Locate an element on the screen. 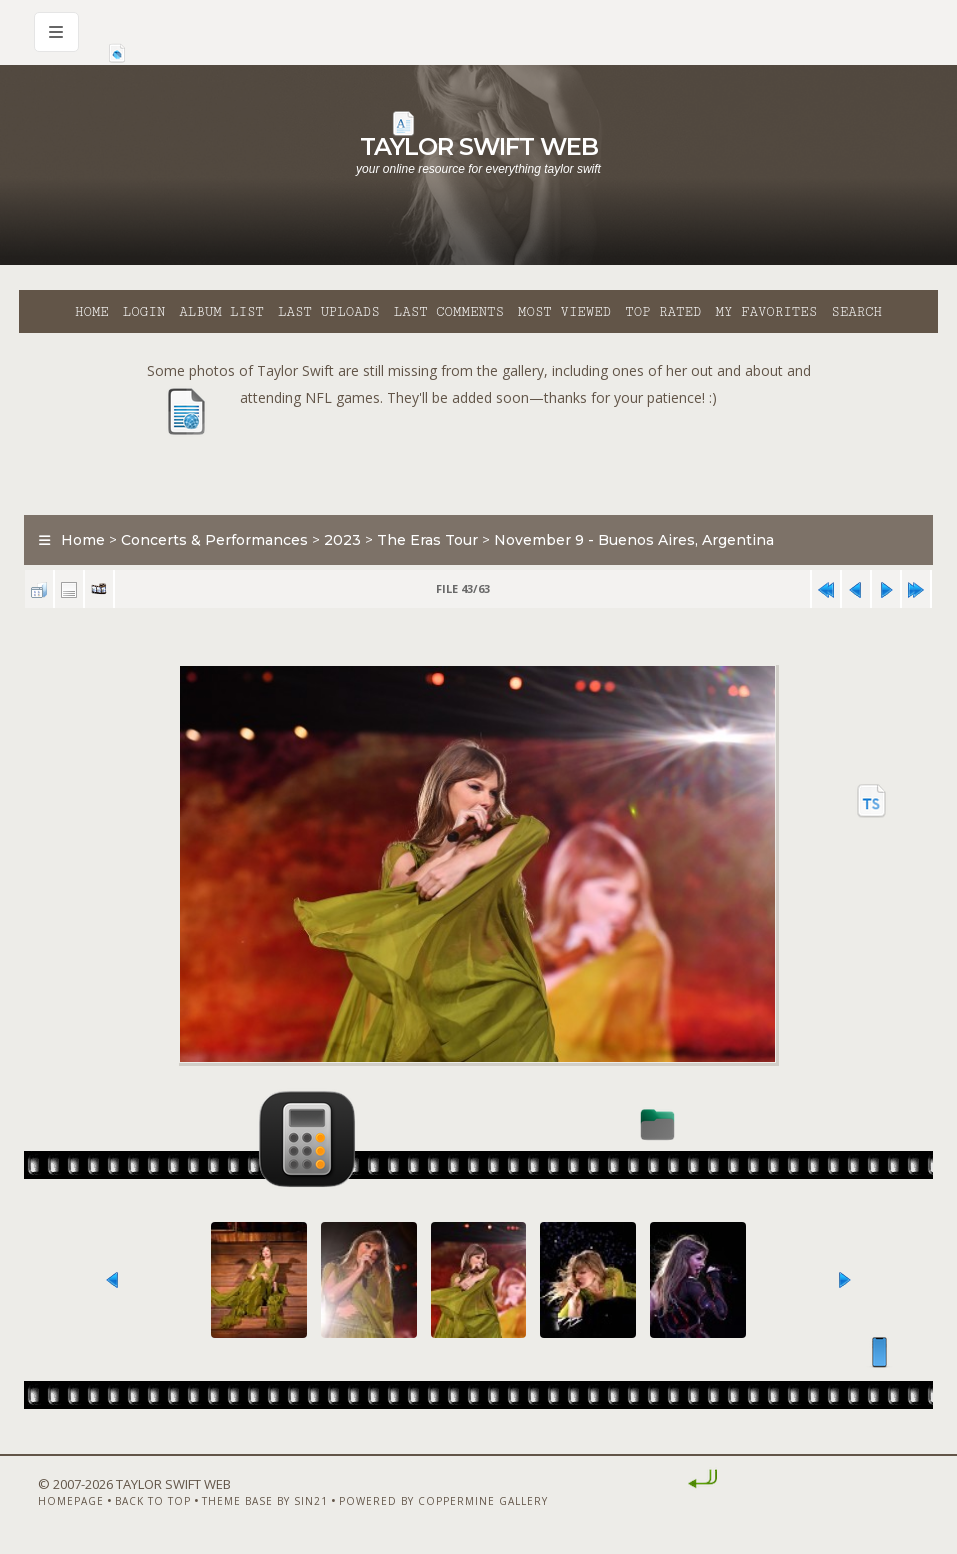 This screenshot has width=957, height=1554. dart programming language source file is located at coordinates (117, 53).